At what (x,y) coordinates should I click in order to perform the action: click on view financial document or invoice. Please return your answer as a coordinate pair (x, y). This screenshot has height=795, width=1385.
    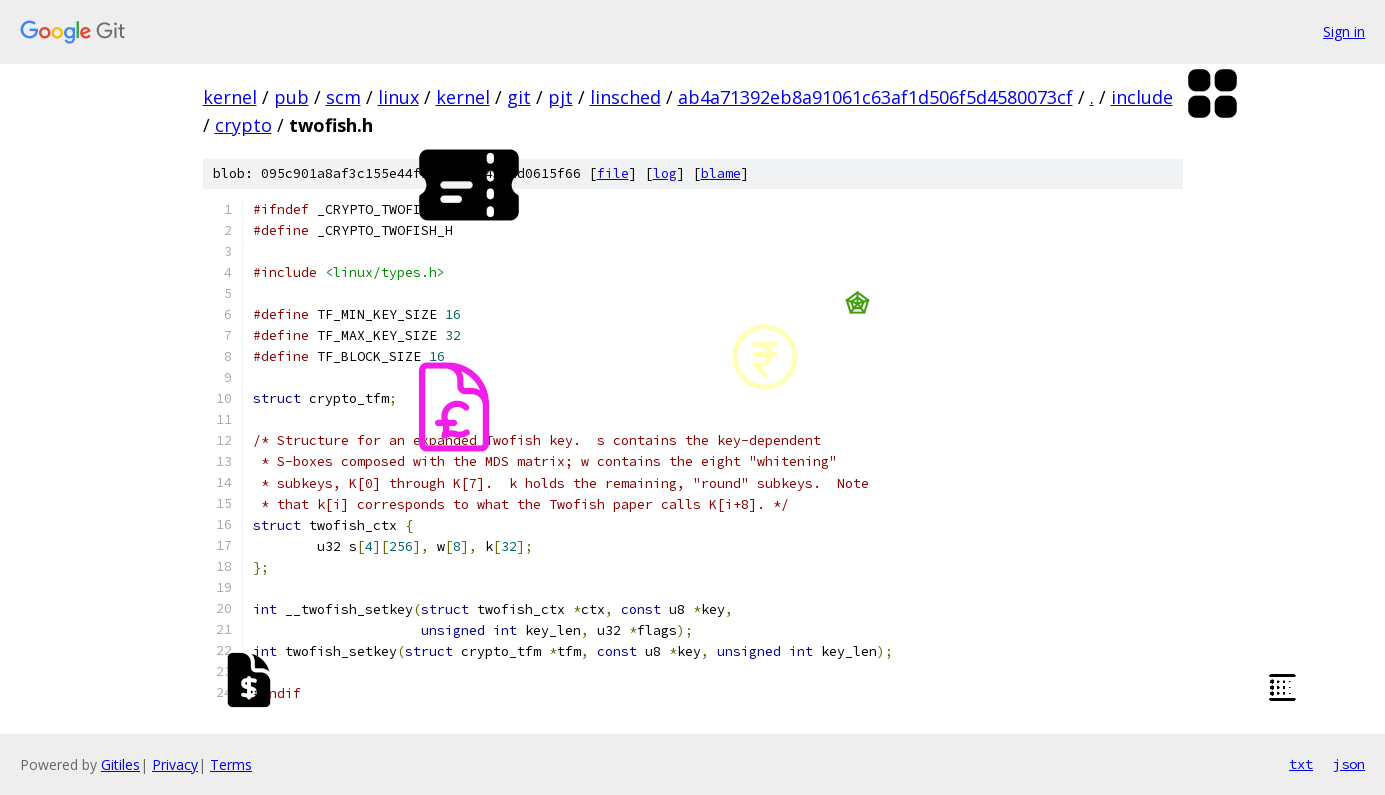
    Looking at the image, I should click on (249, 680).